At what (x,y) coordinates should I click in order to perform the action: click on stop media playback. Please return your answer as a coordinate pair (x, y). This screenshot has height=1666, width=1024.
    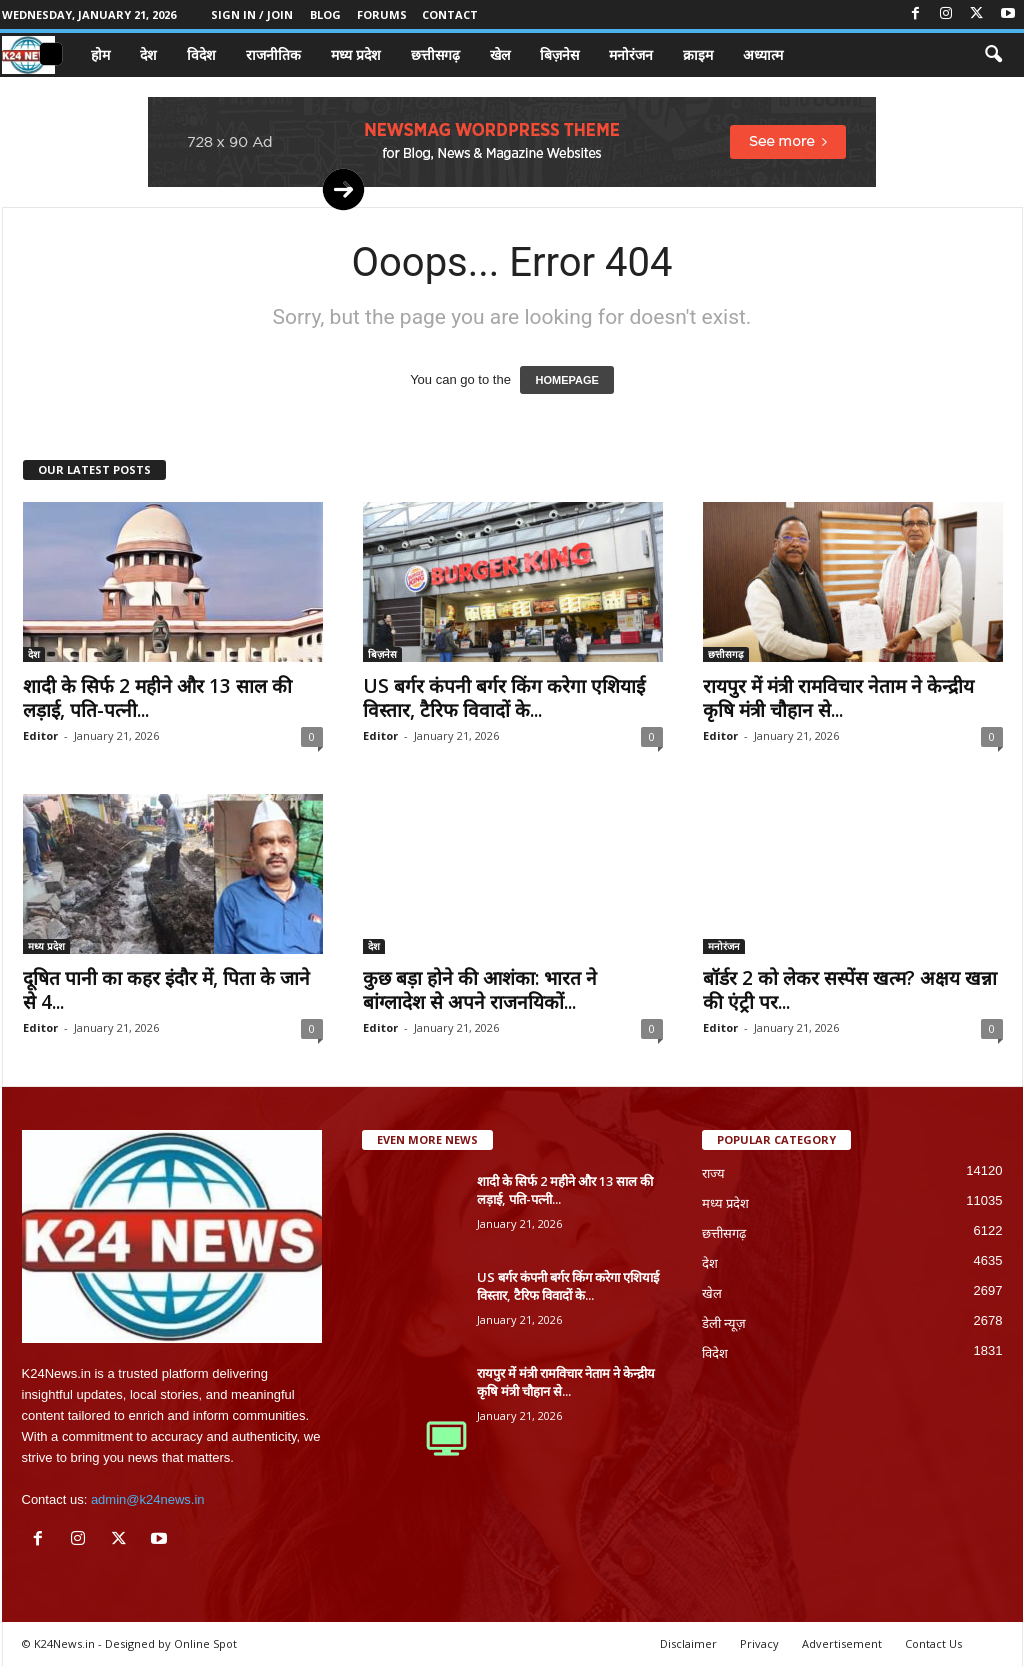
    Looking at the image, I should click on (51, 54).